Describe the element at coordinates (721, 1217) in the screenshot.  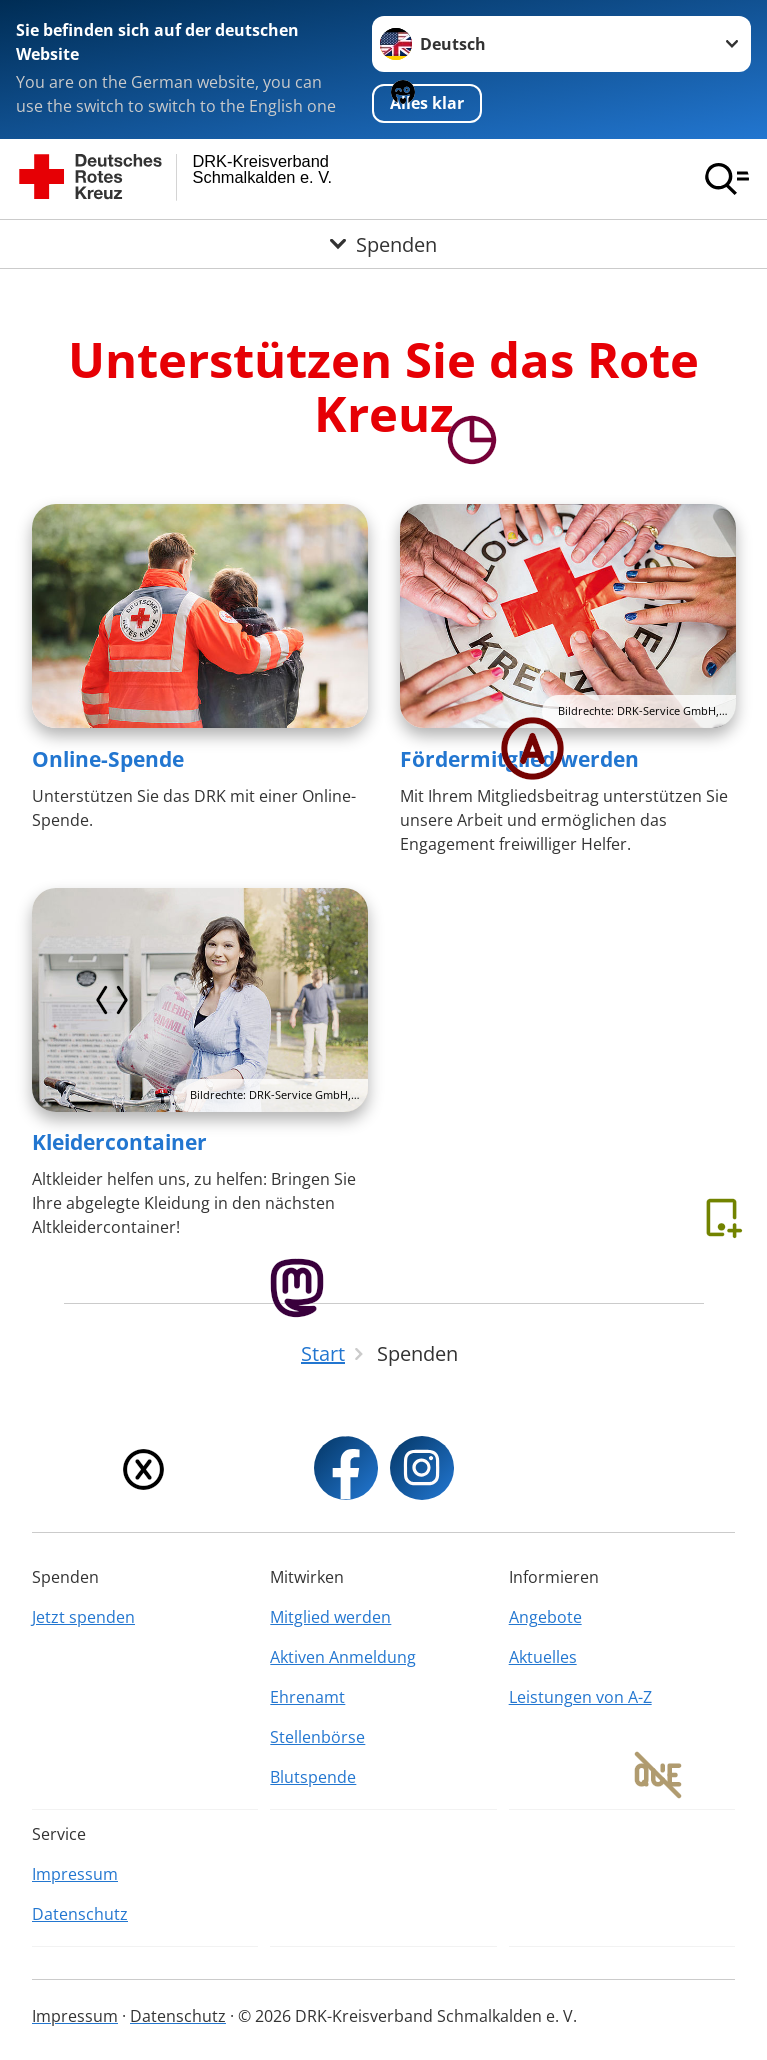
I see `add a new tablet device` at that location.